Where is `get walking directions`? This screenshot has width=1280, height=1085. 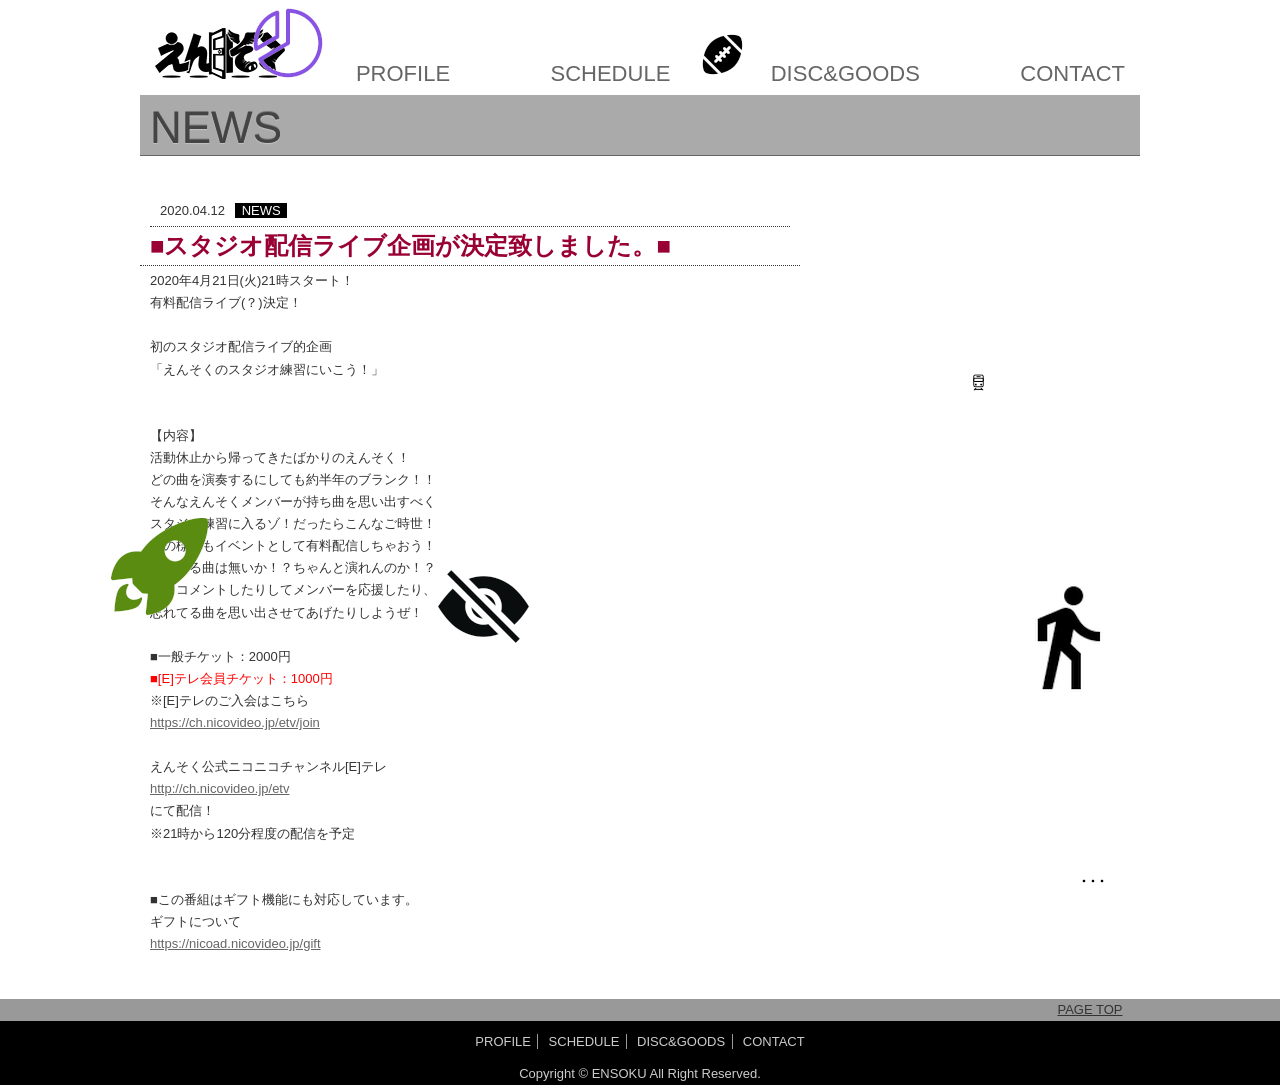
get walking directions is located at coordinates (1066, 636).